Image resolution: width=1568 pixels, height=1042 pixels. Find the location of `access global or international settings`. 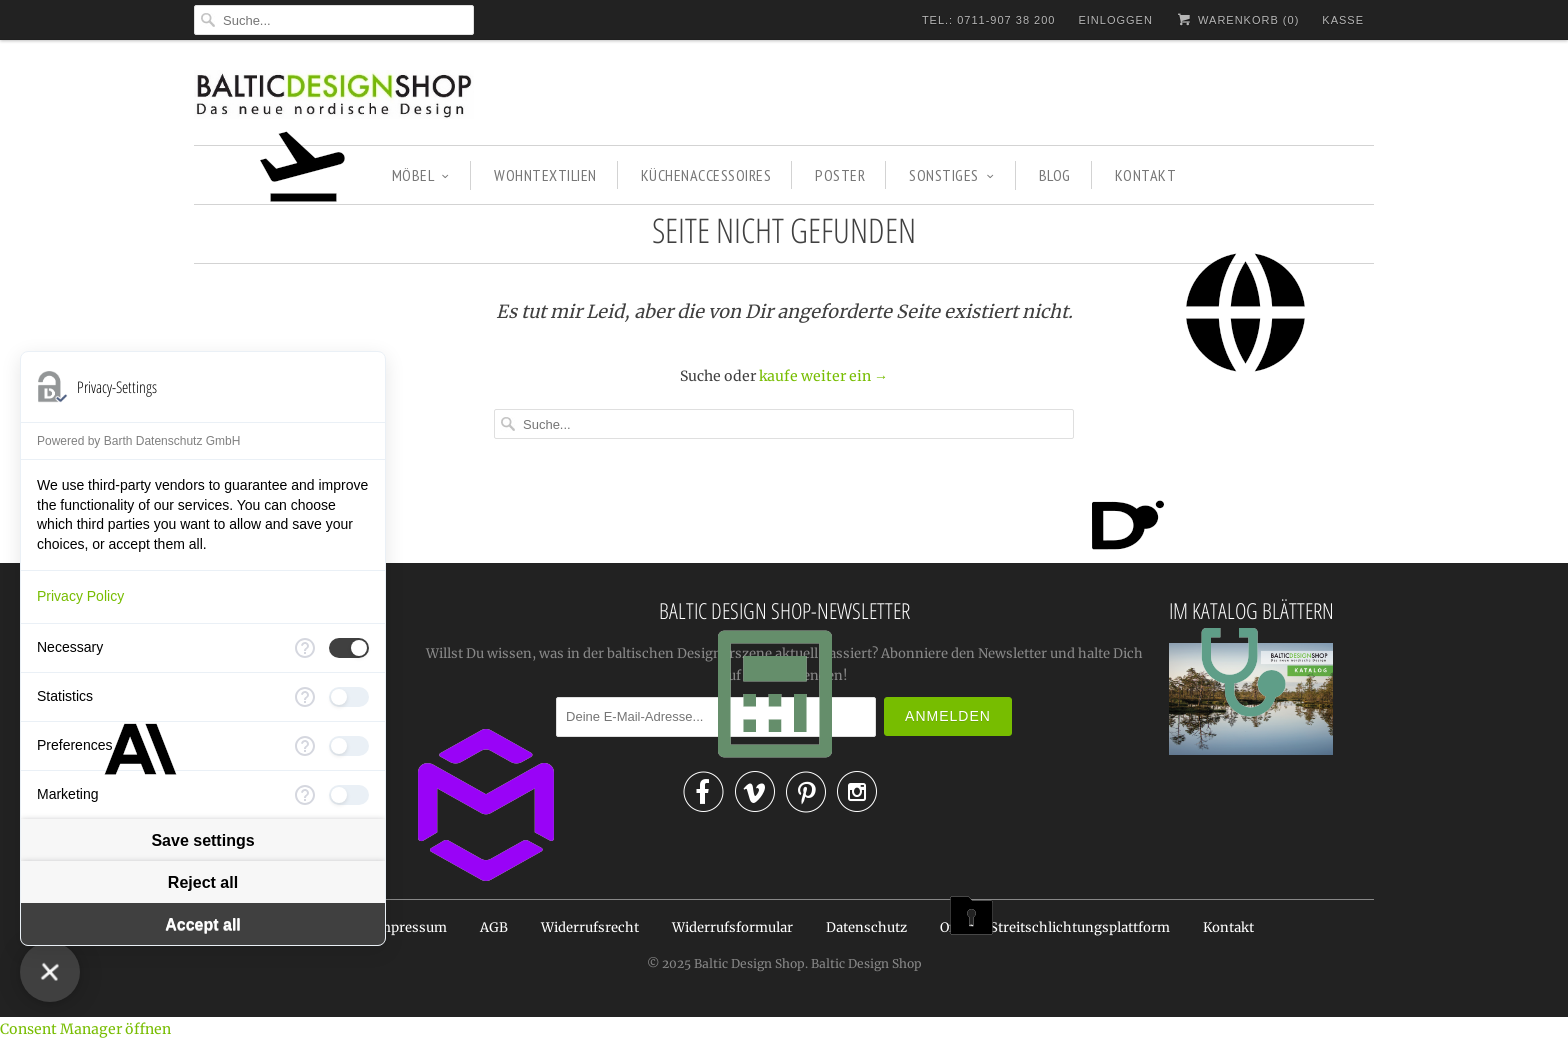

access global or international settings is located at coordinates (1245, 312).